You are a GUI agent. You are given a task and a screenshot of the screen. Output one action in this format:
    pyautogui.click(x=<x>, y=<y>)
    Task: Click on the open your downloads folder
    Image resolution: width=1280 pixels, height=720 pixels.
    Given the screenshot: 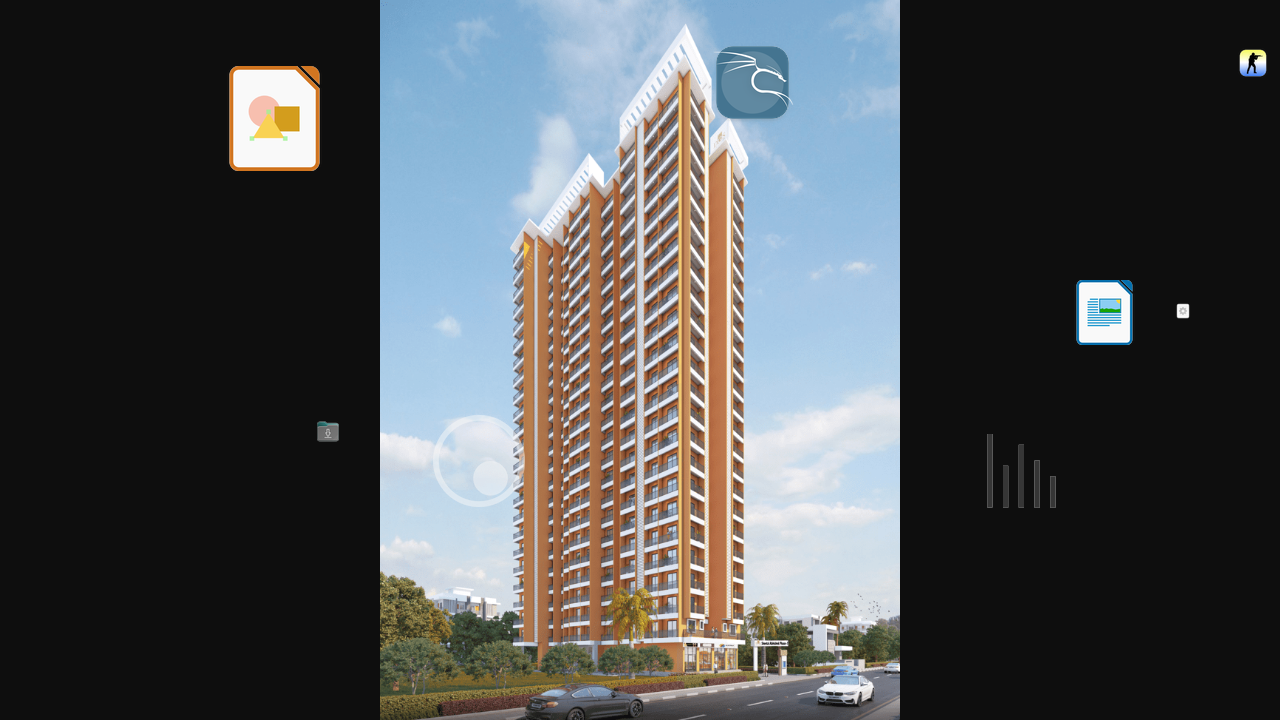 What is the action you would take?
    pyautogui.click(x=328, y=431)
    